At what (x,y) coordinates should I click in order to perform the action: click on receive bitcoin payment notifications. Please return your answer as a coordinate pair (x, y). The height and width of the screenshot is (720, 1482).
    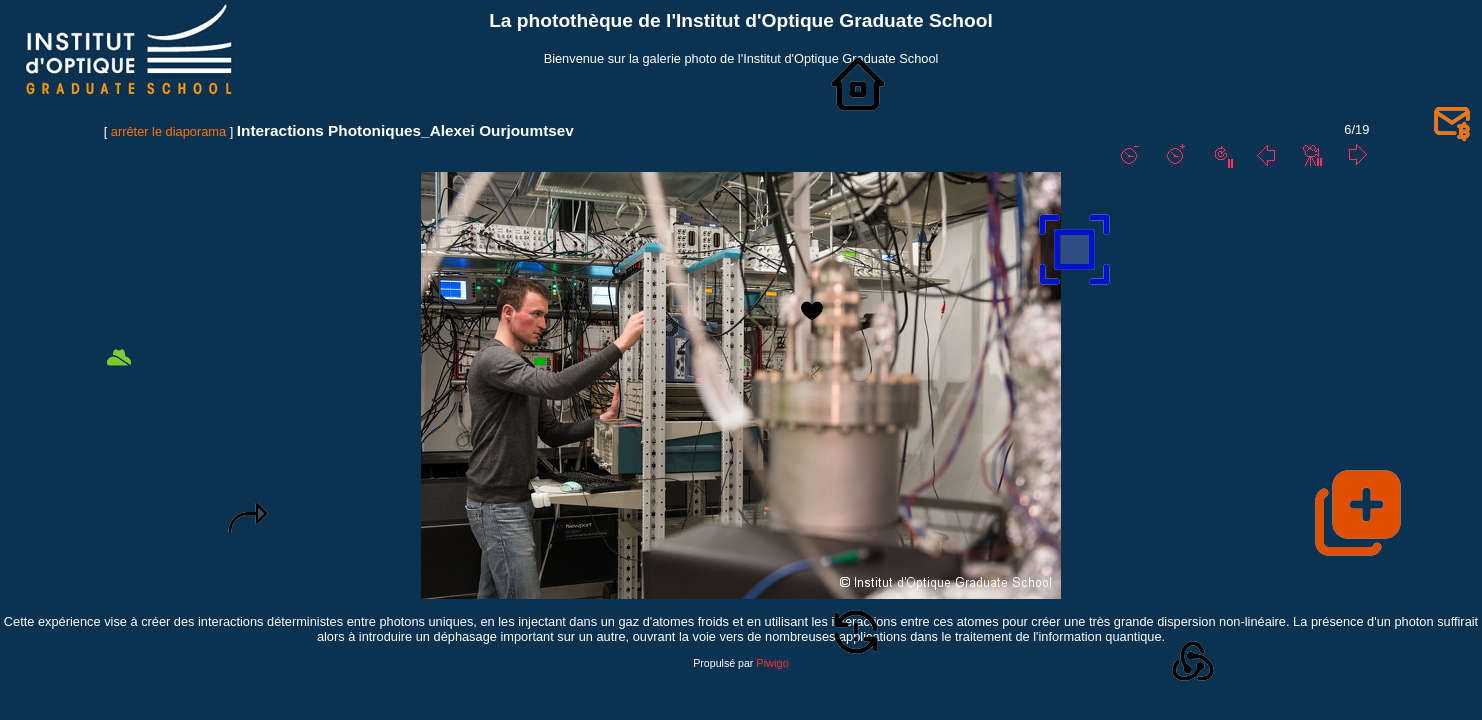
    Looking at the image, I should click on (1452, 121).